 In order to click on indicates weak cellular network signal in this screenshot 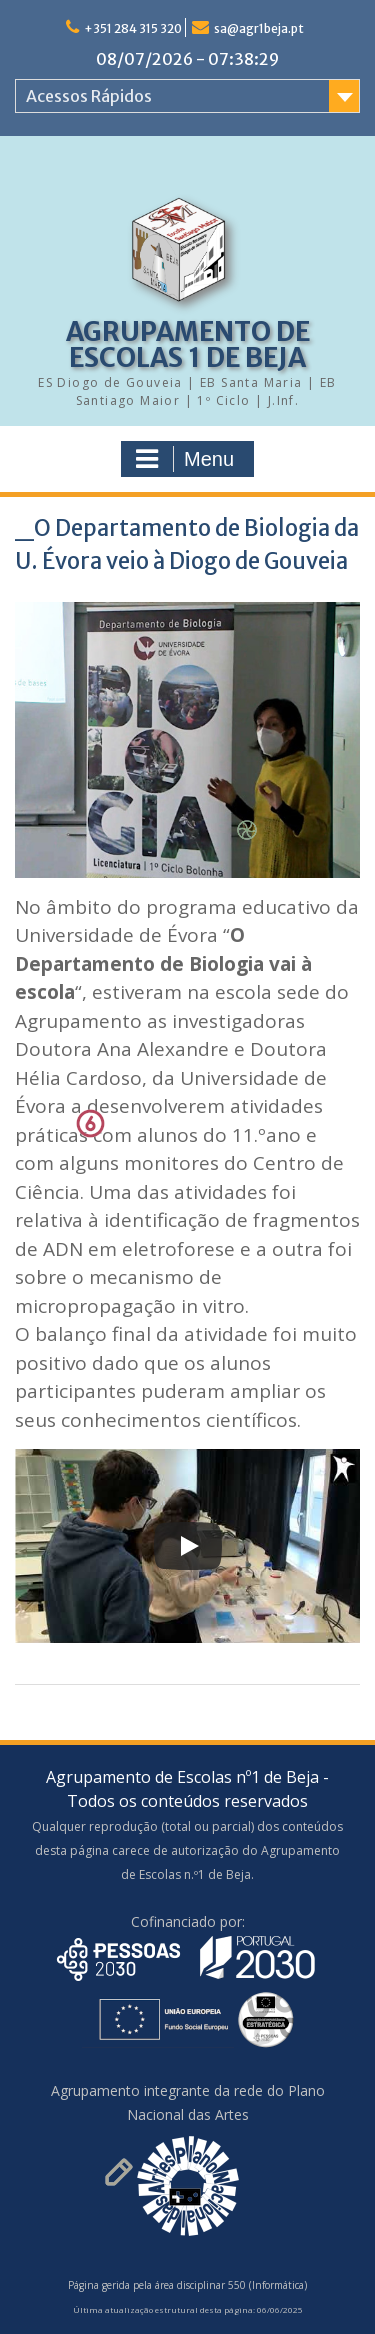, I will do `click(167, 1500)`.